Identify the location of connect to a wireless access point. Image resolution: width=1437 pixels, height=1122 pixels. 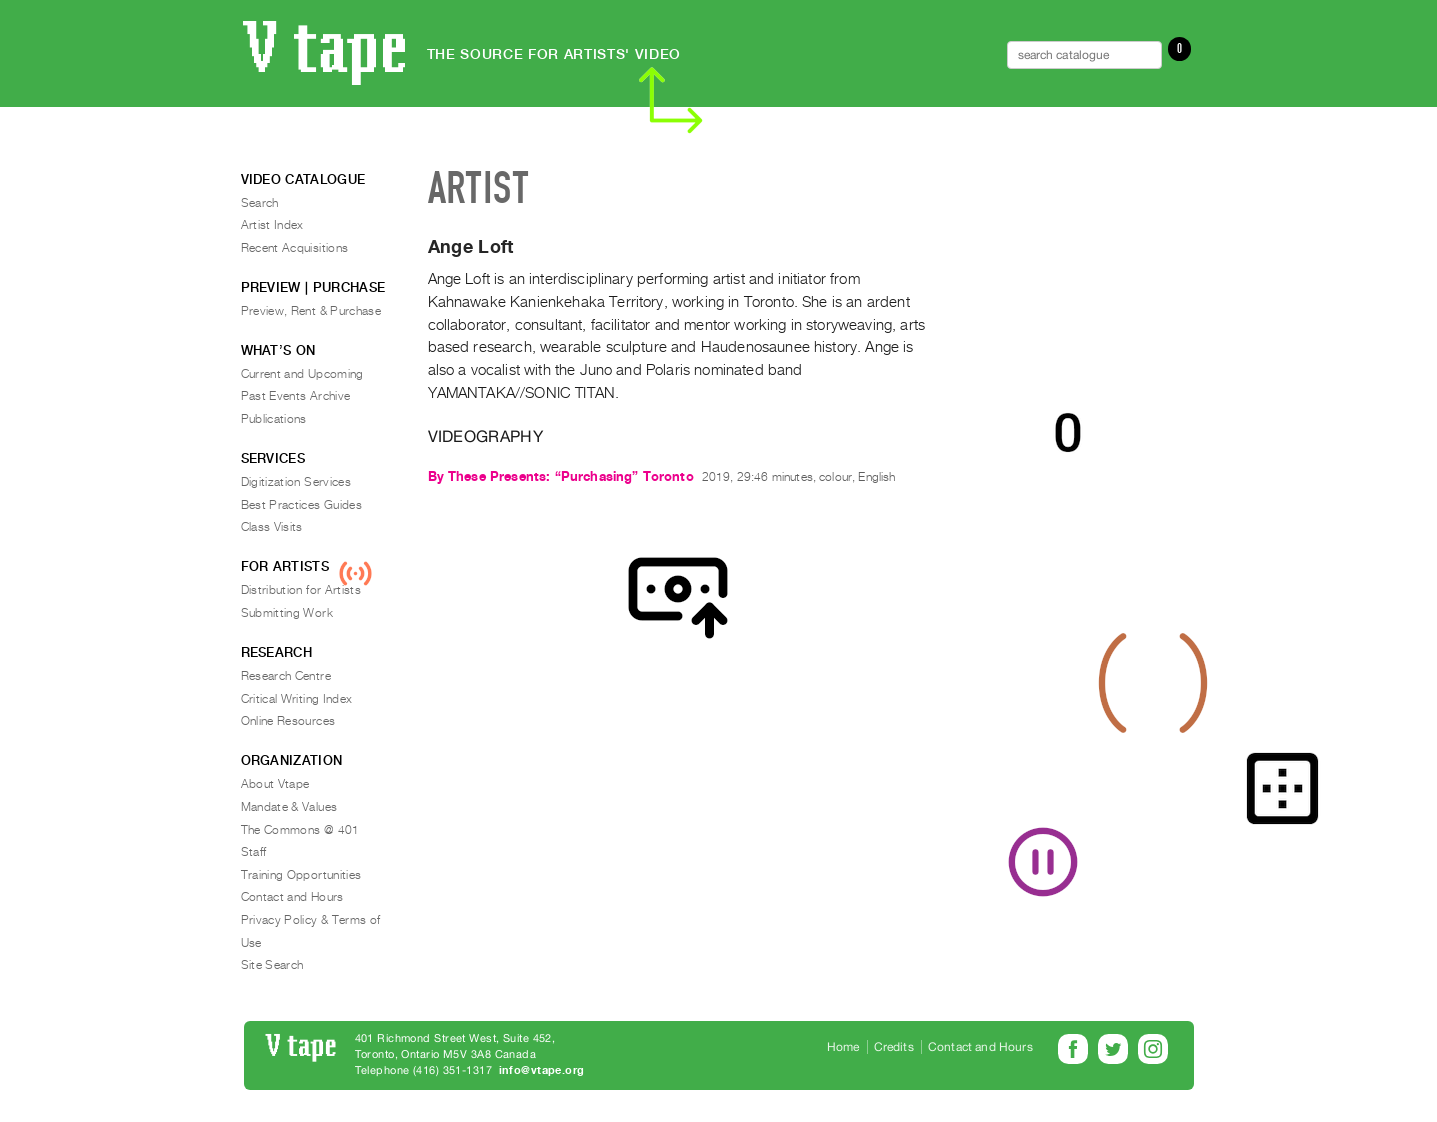
(355, 573).